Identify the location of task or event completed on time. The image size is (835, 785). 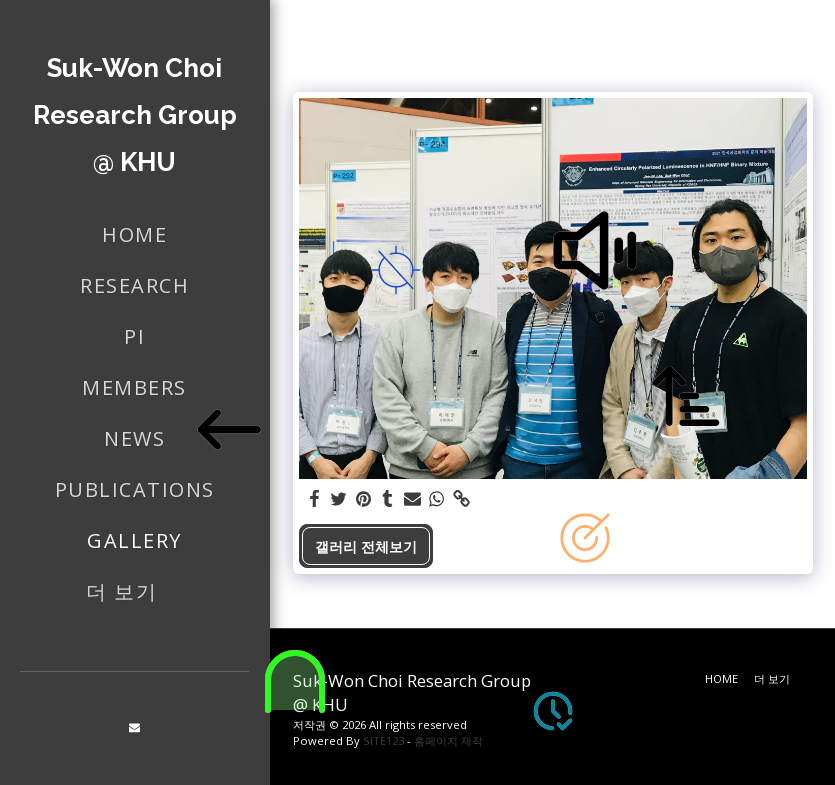
(553, 711).